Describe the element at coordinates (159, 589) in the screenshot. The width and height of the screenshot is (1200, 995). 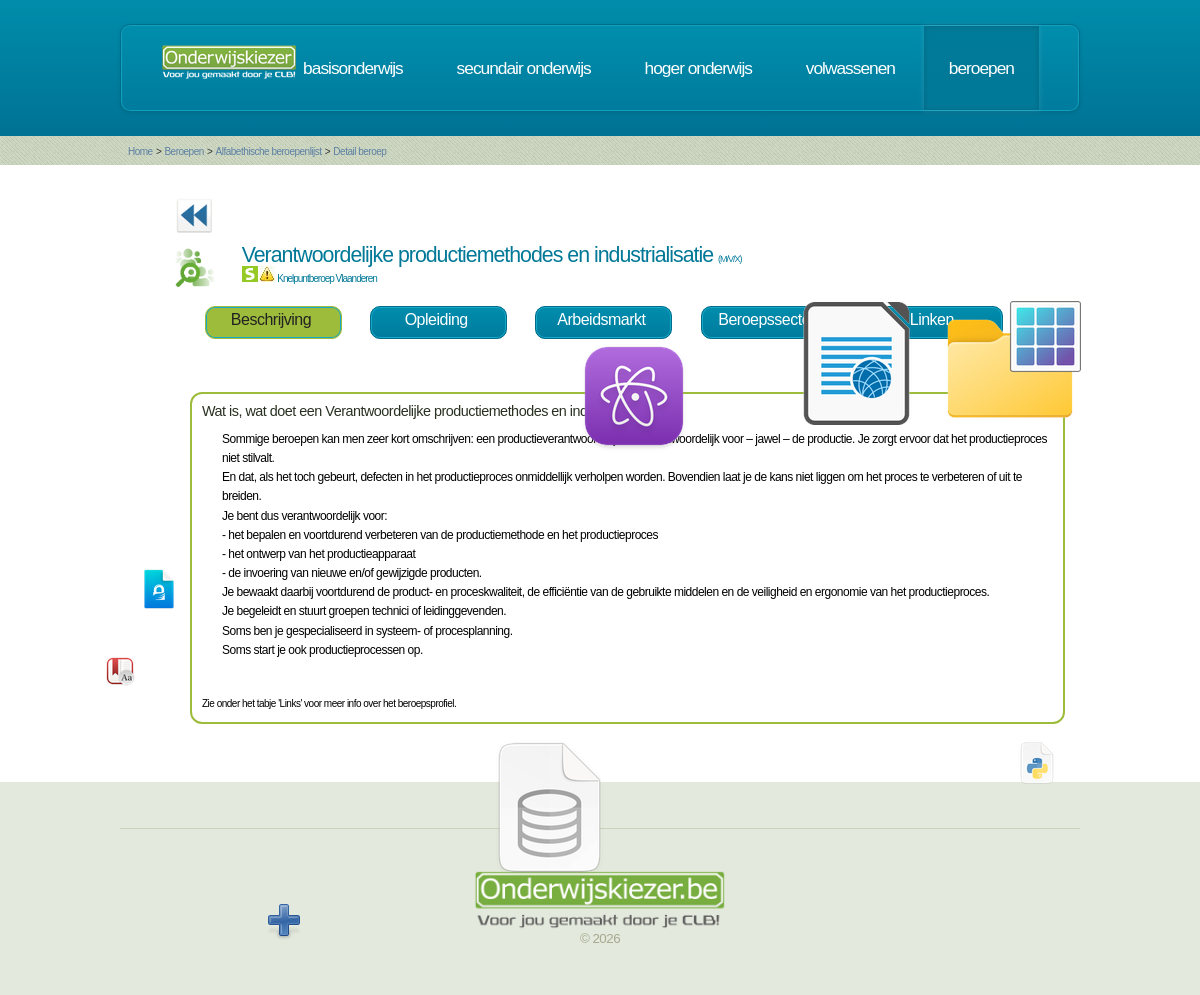
I see `a PGP-encrypted file` at that location.